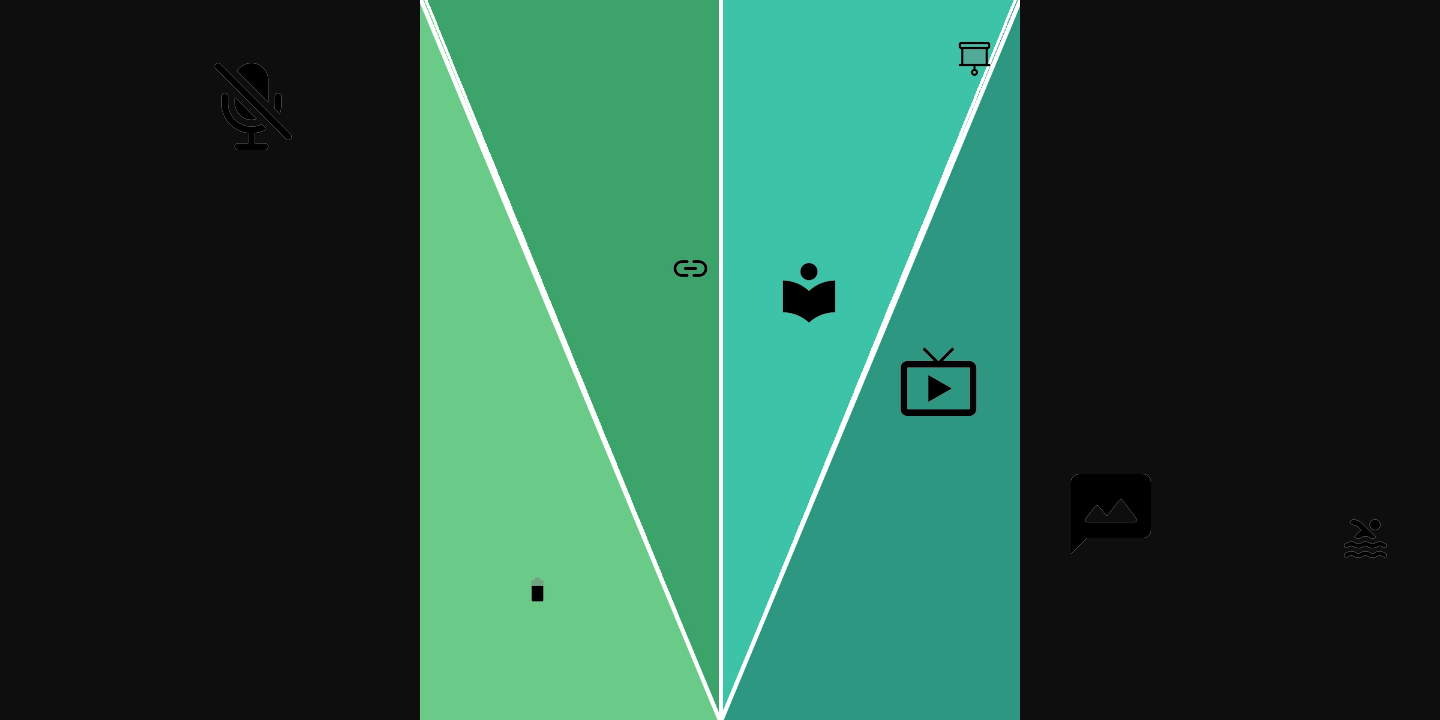 The width and height of the screenshot is (1440, 720). I want to click on watch live television or streaming content, so click(938, 381).